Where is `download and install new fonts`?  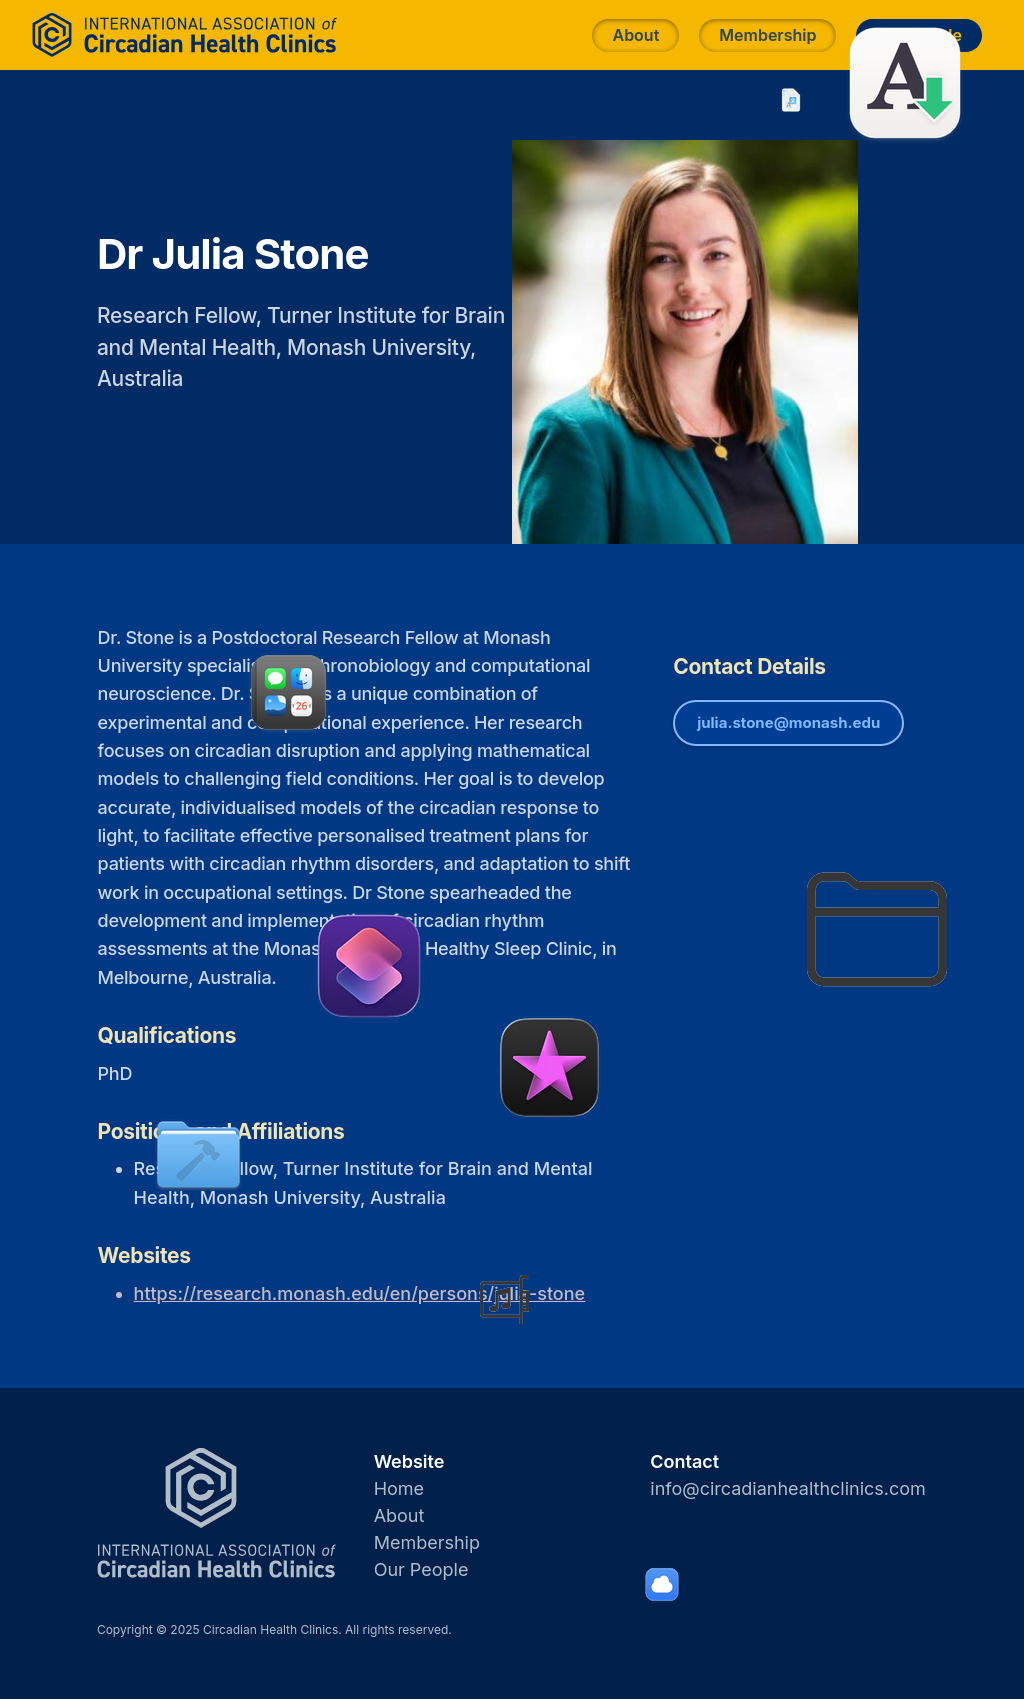 download and install new fonts is located at coordinates (905, 83).